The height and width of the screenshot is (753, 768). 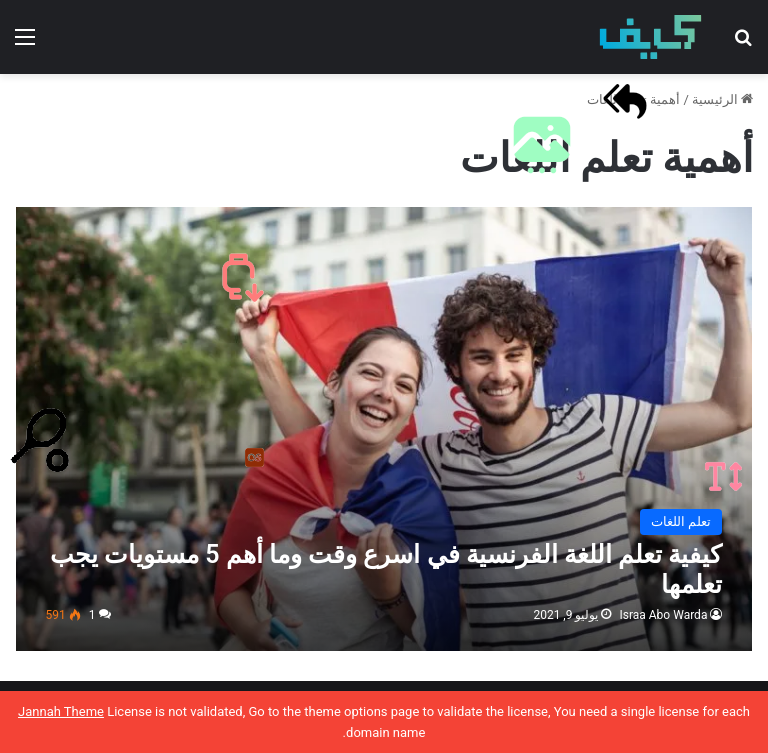 I want to click on adjust text height or line spacing, so click(x=723, y=476).